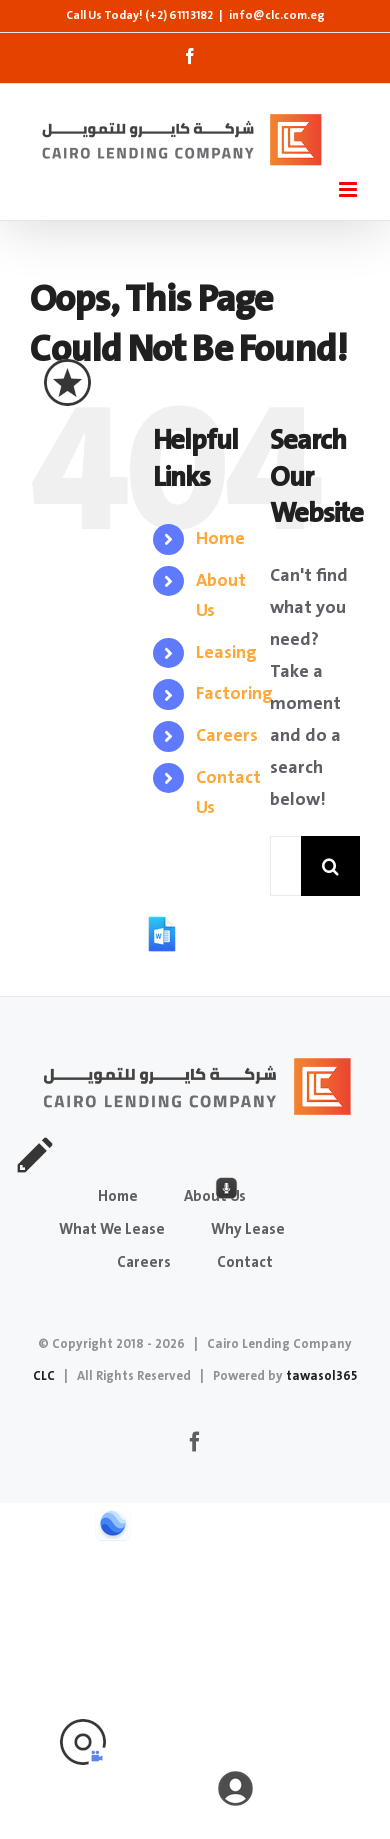 The image size is (390, 1839). Describe the element at coordinates (35, 1155) in the screenshot. I see `access office or productivity applications` at that location.